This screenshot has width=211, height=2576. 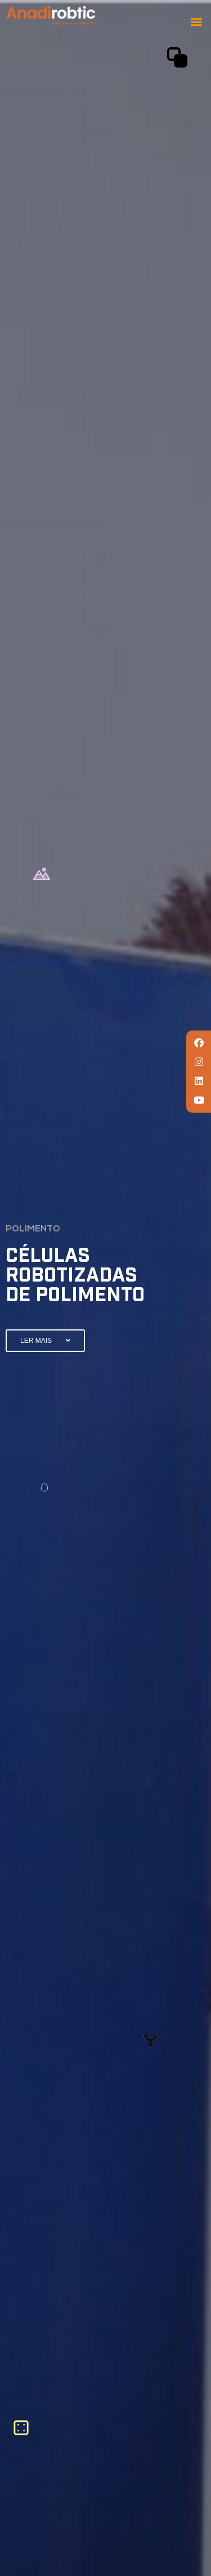 What do you see at coordinates (177, 57) in the screenshot?
I see `copy to clipboard` at bounding box center [177, 57].